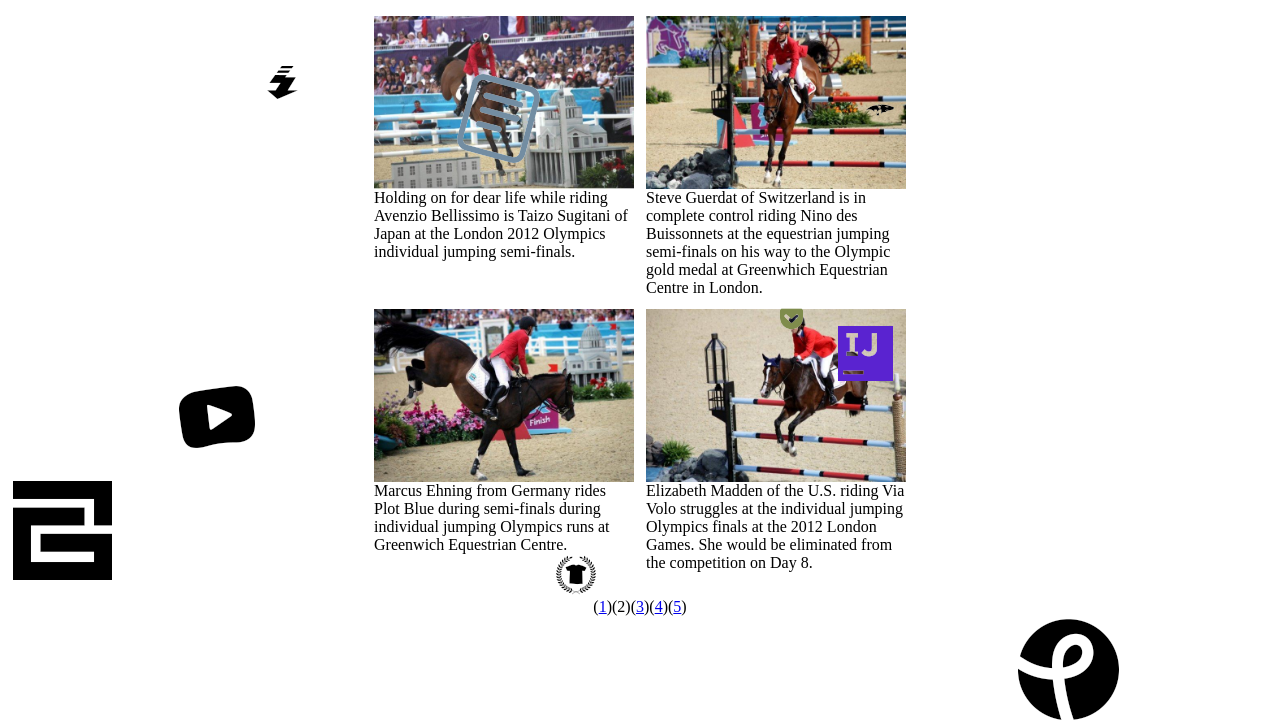  Describe the element at coordinates (282, 82) in the screenshot. I see `rolldown bundler logo` at that location.